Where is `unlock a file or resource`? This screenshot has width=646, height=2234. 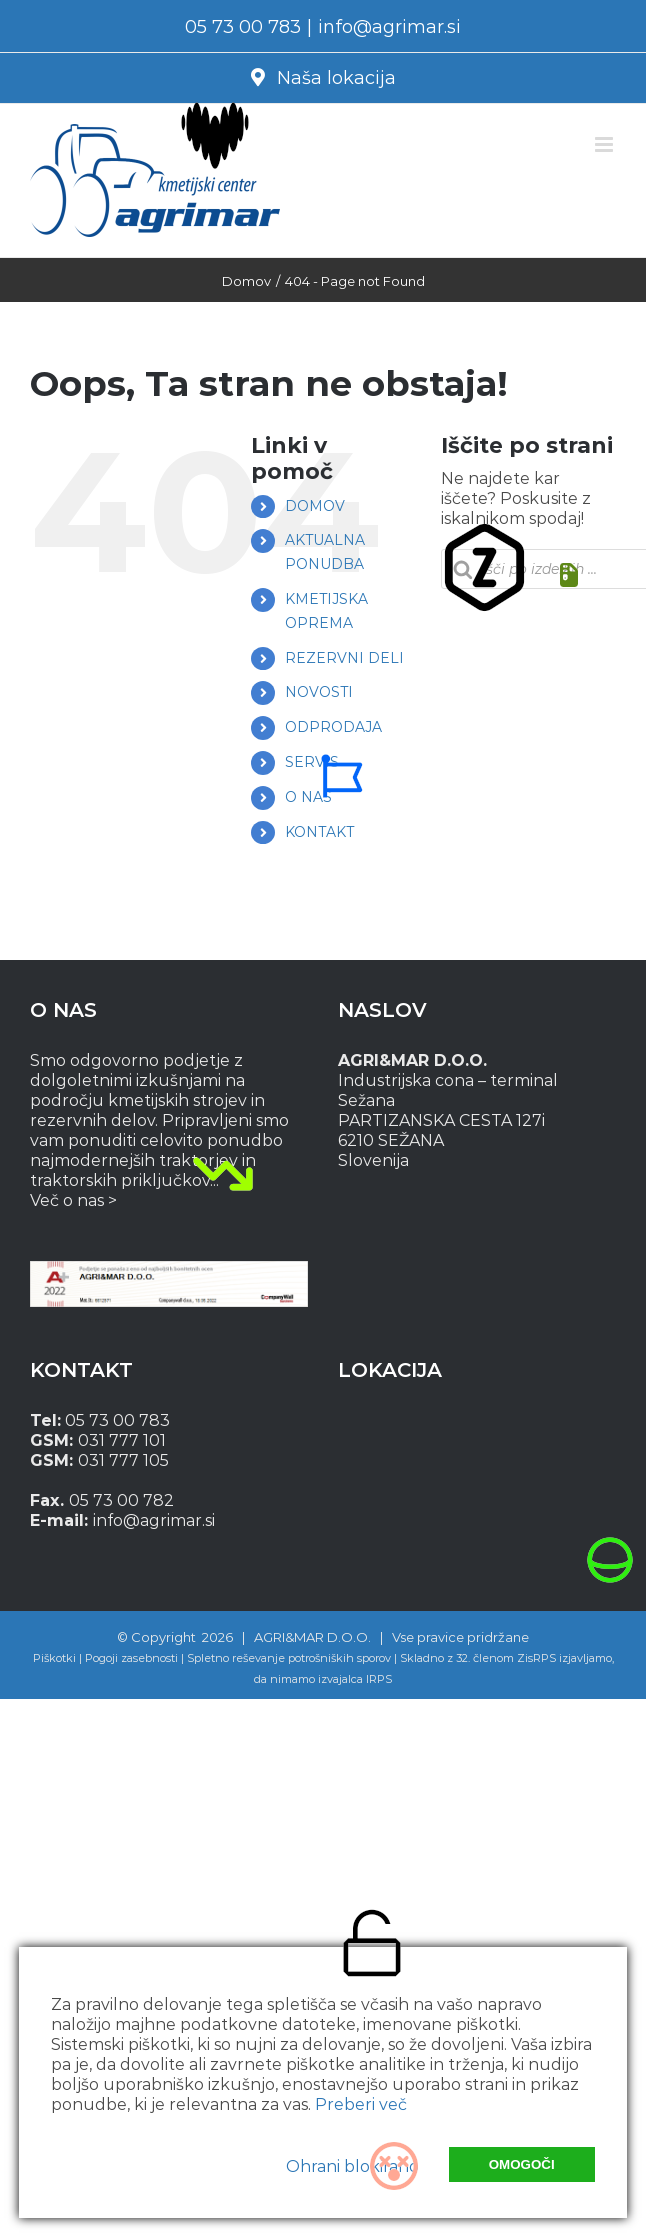
unlock a file or resource is located at coordinates (372, 1943).